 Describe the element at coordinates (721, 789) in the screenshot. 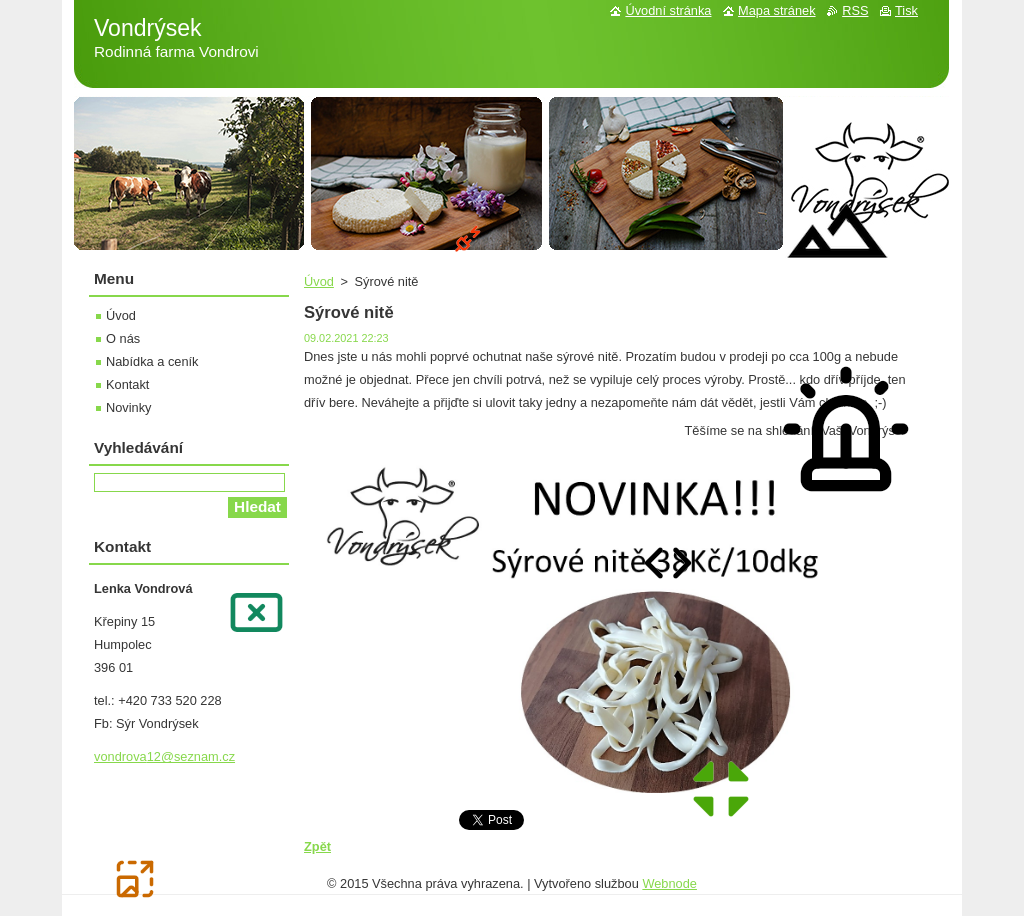

I see `exit fullscreen mode` at that location.